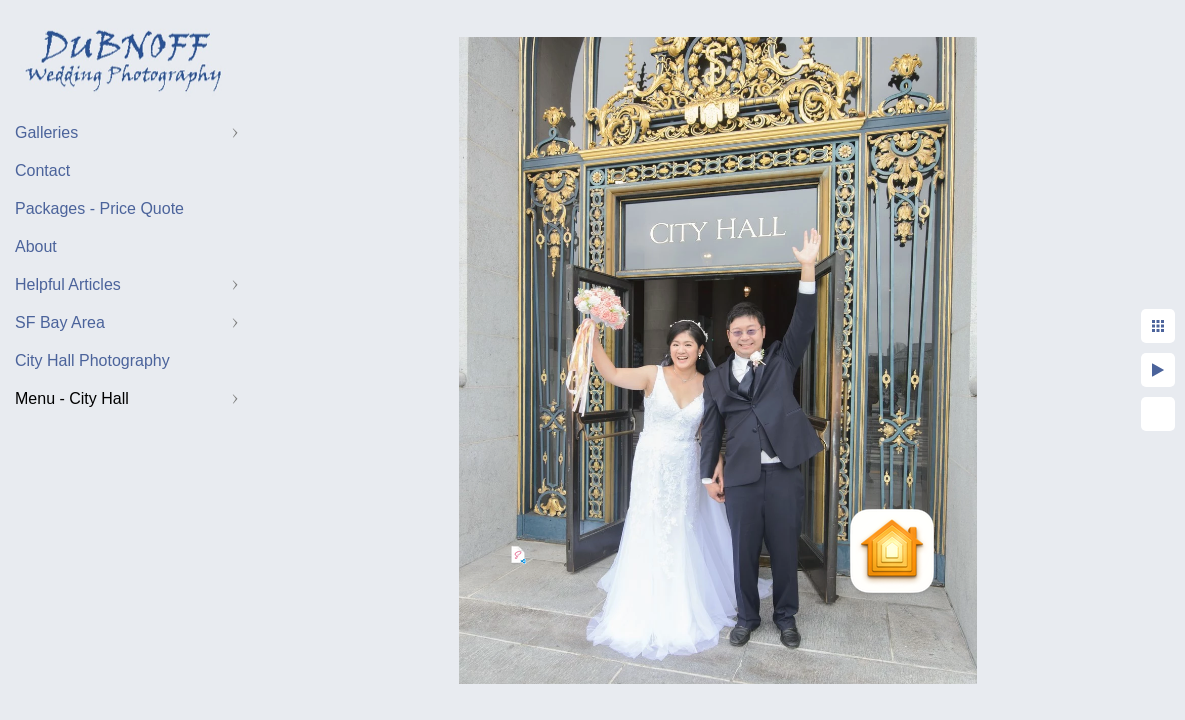  What do you see at coordinates (518, 555) in the screenshot?
I see `open a Sass stylesheet file in Visual Studio Code` at bounding box center [518, 555].